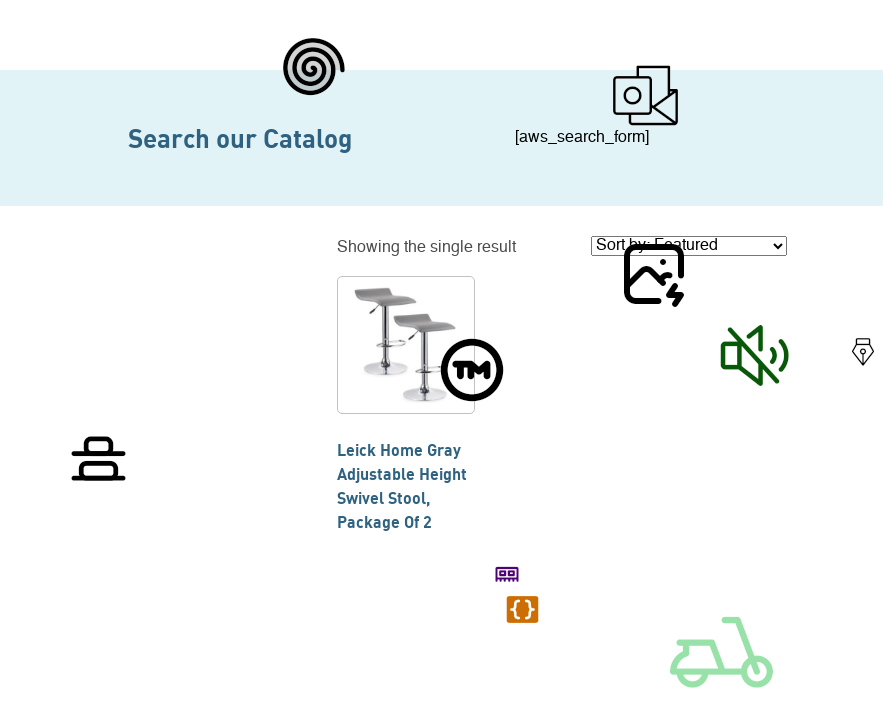 The height and width of the screenshot is (720, 883). I want to click on view device memory or RAM usage, so click(507, 574).